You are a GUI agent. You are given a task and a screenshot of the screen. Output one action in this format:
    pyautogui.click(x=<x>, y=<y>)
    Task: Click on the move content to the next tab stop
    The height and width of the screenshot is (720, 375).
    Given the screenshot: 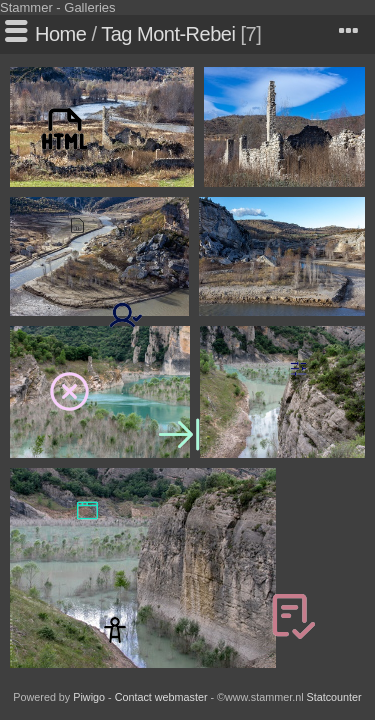 What is the action you would take?
    pyautogui.click(x=180, y=435)
    